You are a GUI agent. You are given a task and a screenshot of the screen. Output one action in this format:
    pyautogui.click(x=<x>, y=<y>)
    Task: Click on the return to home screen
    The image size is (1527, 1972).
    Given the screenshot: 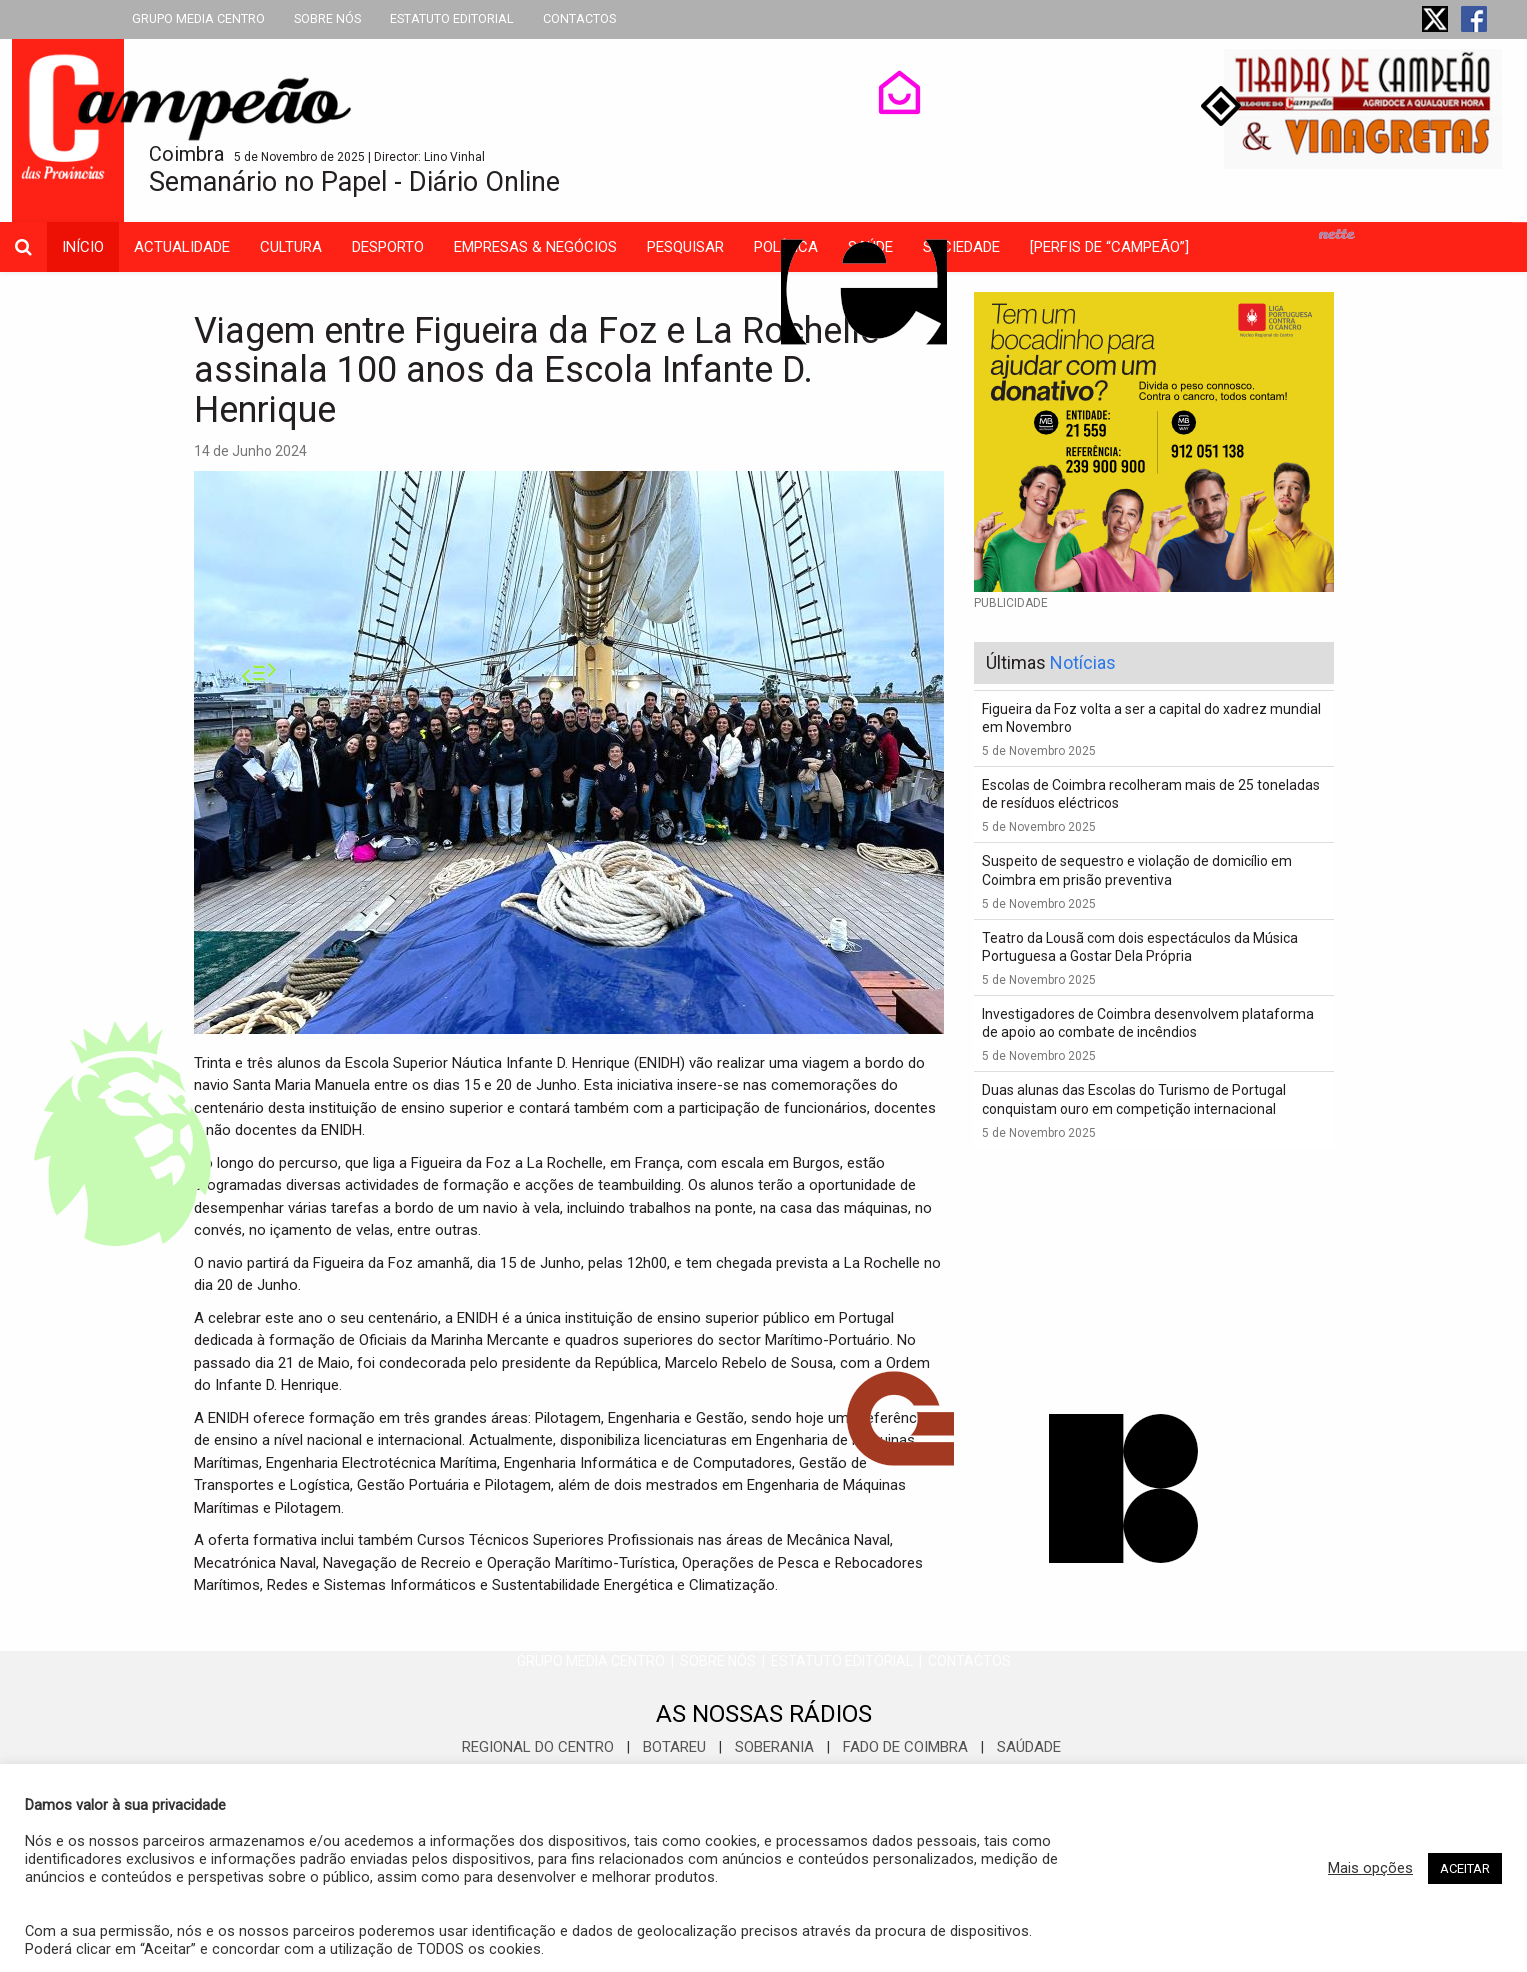 What is the action you would take?
    pyautogui.click(x=899, y=93)
    